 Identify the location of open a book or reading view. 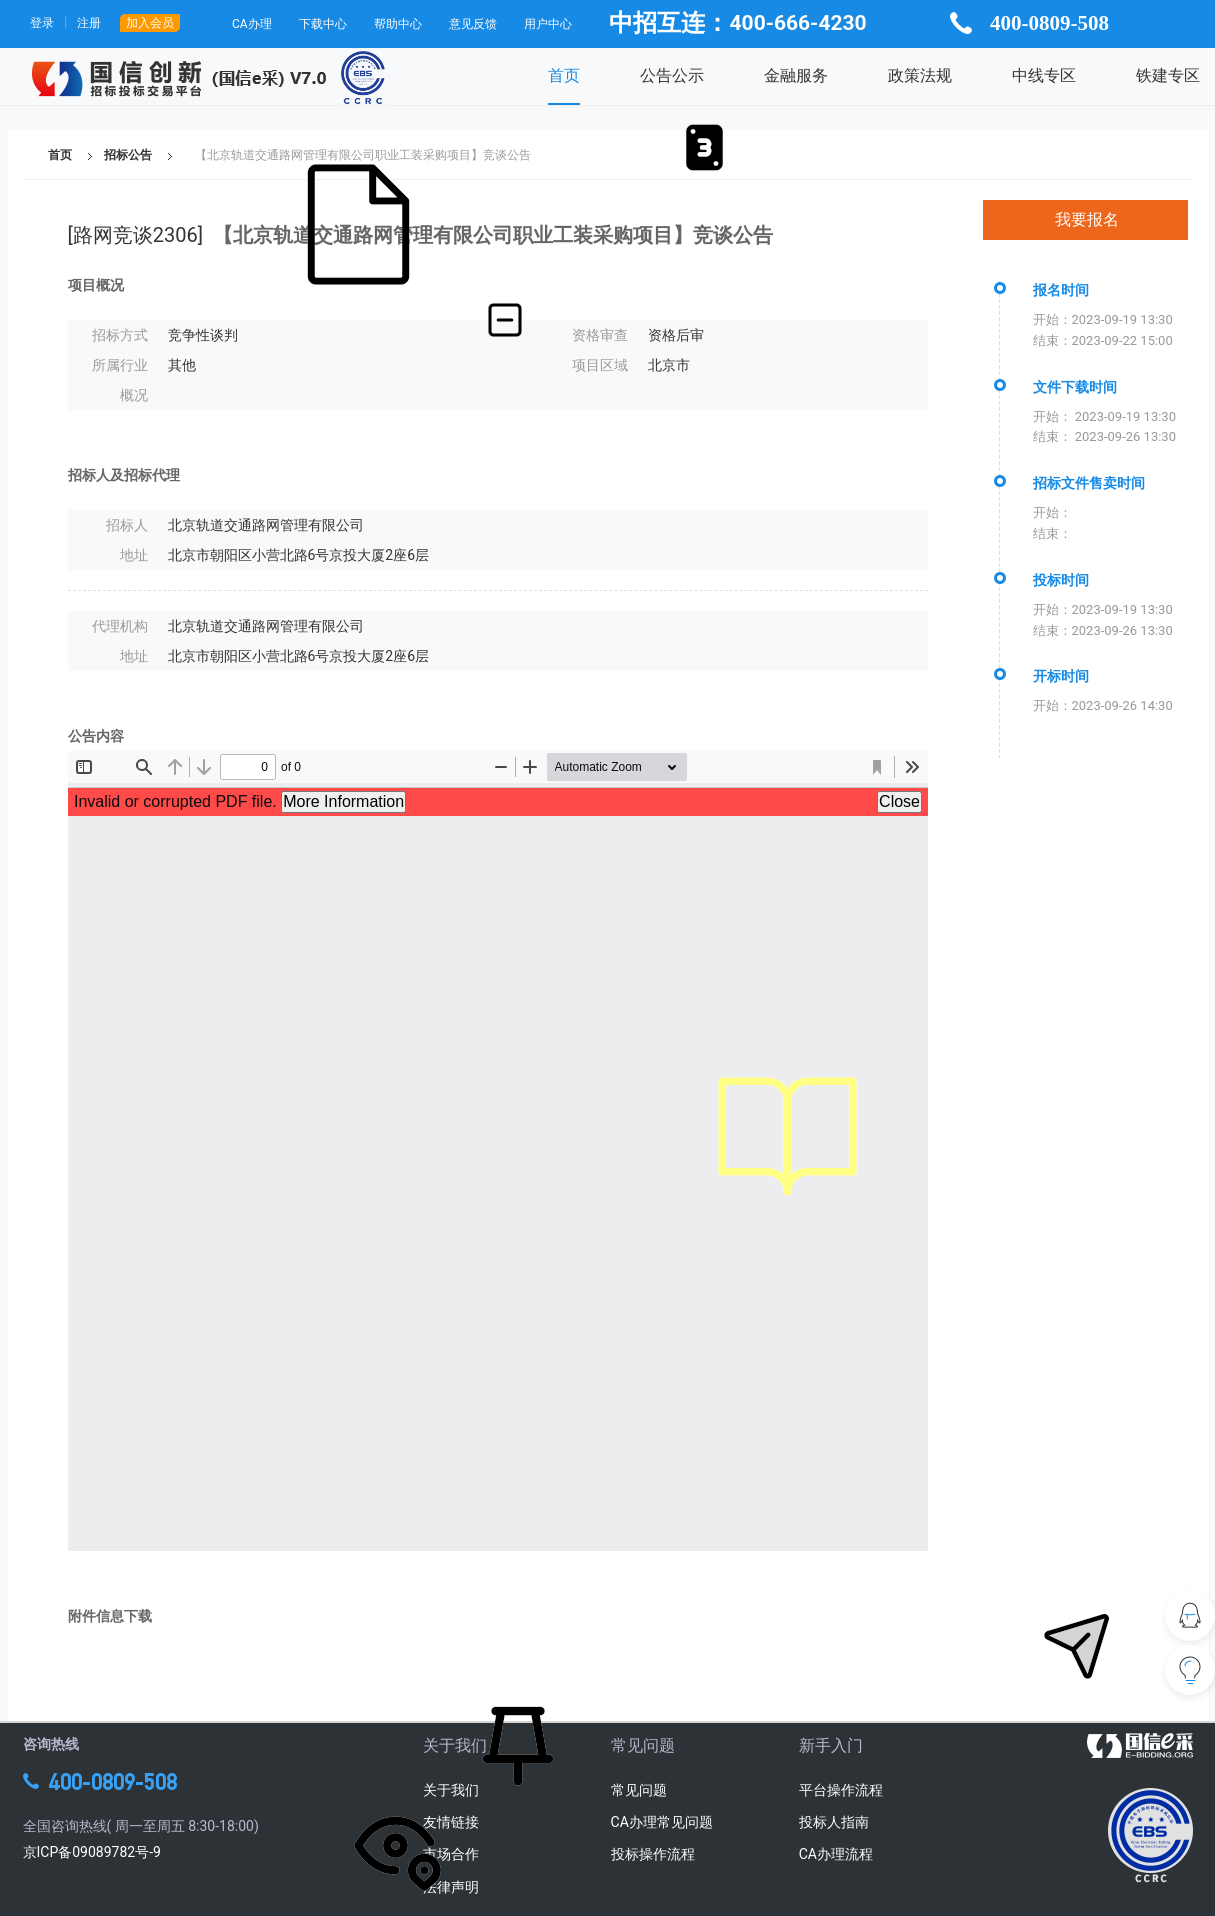
(787, 1126).